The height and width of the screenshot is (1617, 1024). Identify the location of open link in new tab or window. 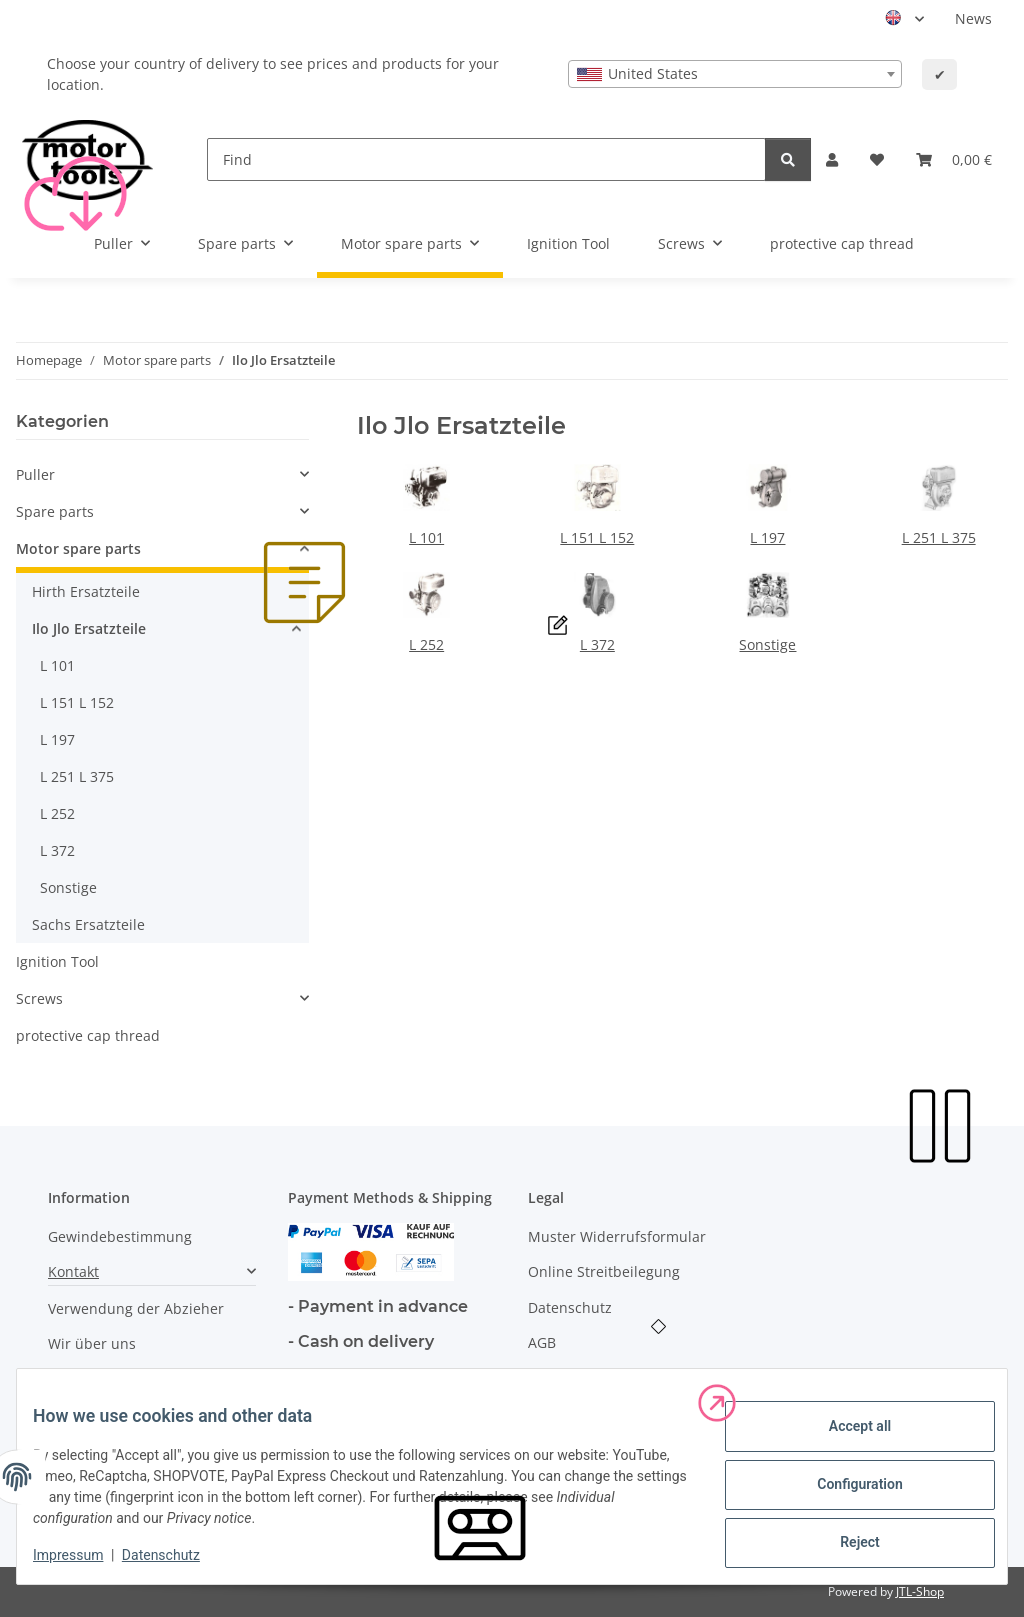
(717, 1403).